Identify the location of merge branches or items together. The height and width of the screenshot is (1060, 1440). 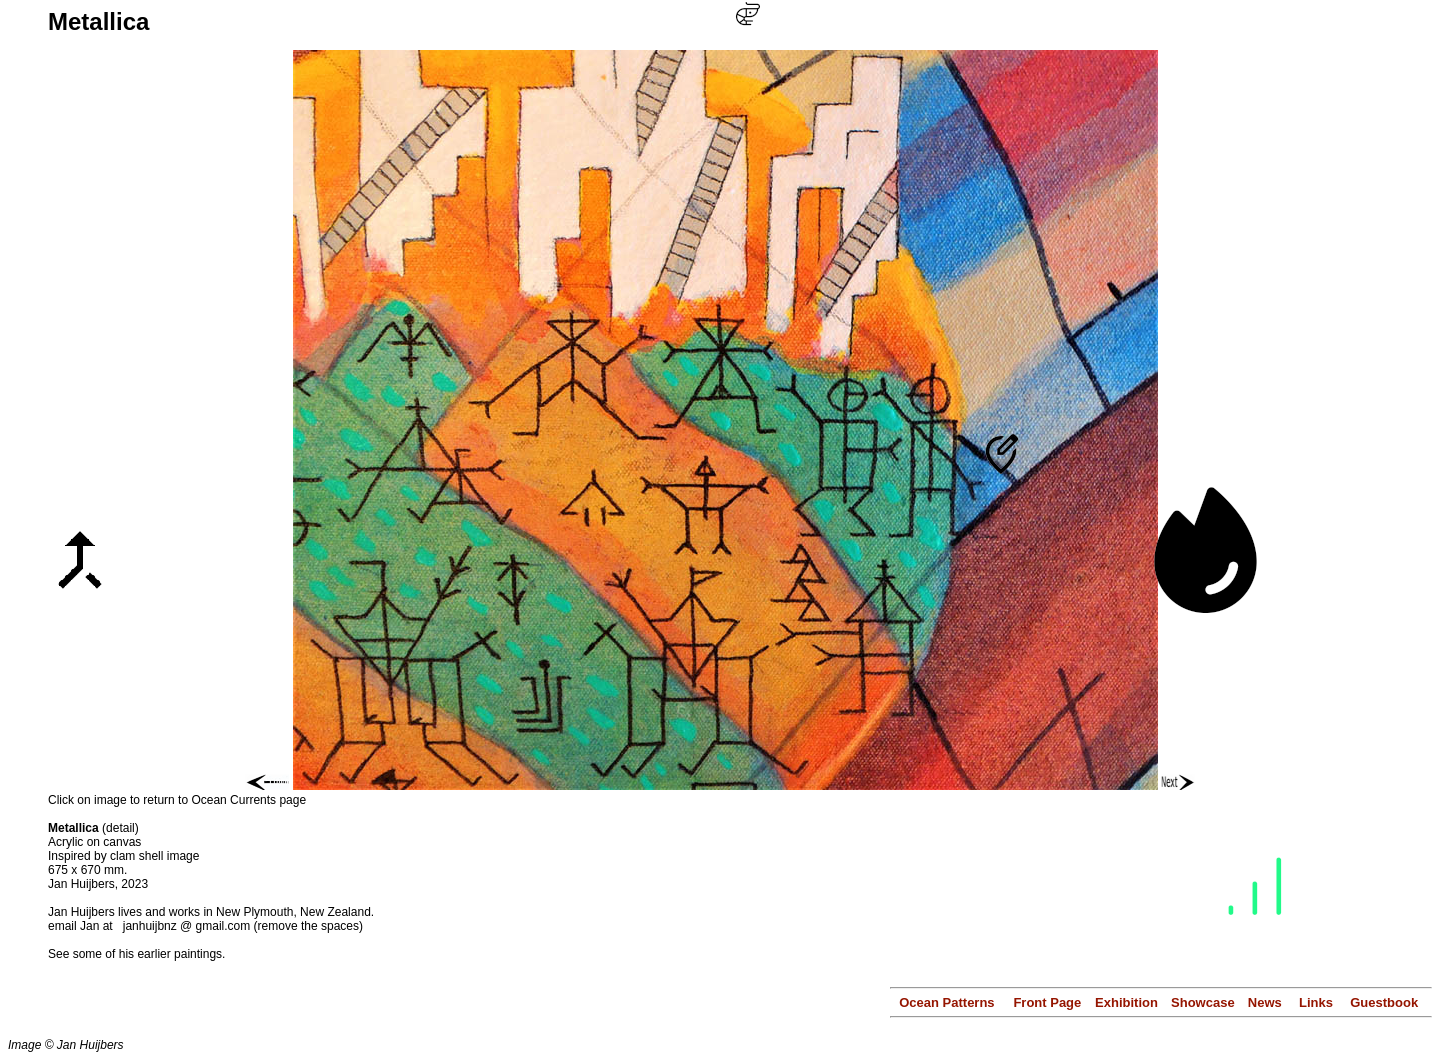
(80, 560).